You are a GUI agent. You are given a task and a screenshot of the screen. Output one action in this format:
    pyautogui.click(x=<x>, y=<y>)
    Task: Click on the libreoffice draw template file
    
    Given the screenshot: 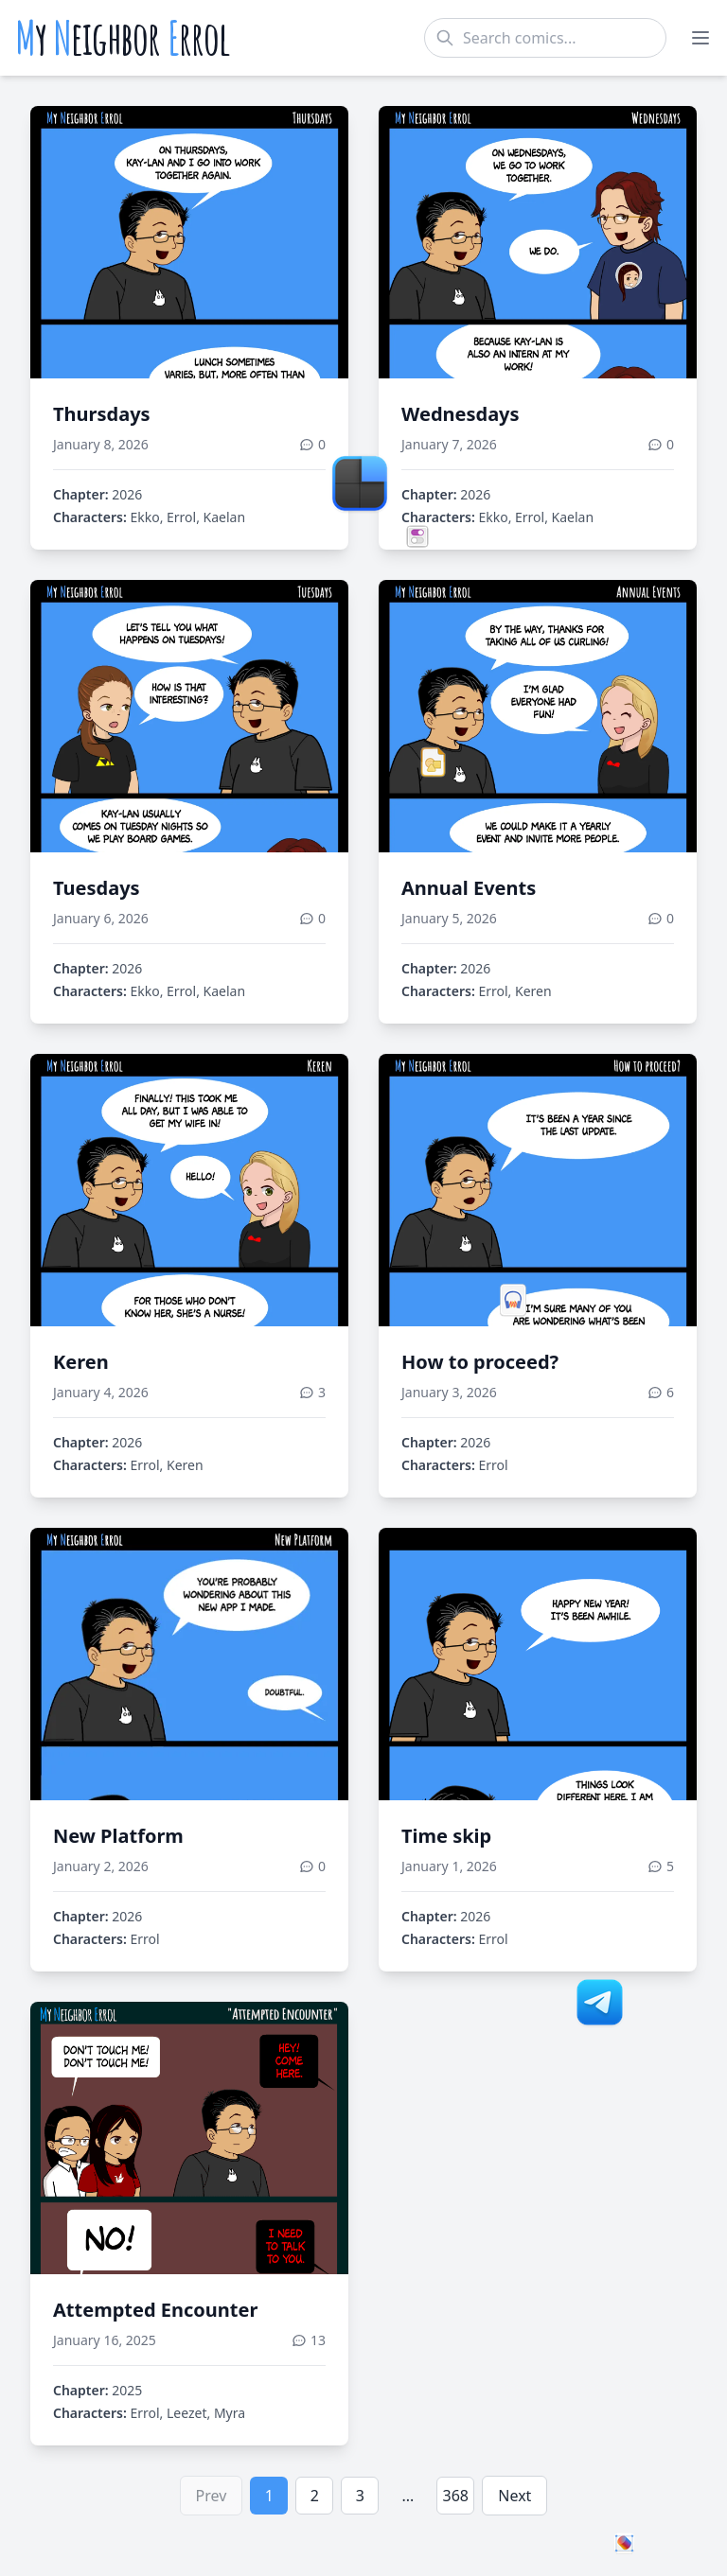 What is the action you would take?
    pyautogui.click(x=433, y=762)
    